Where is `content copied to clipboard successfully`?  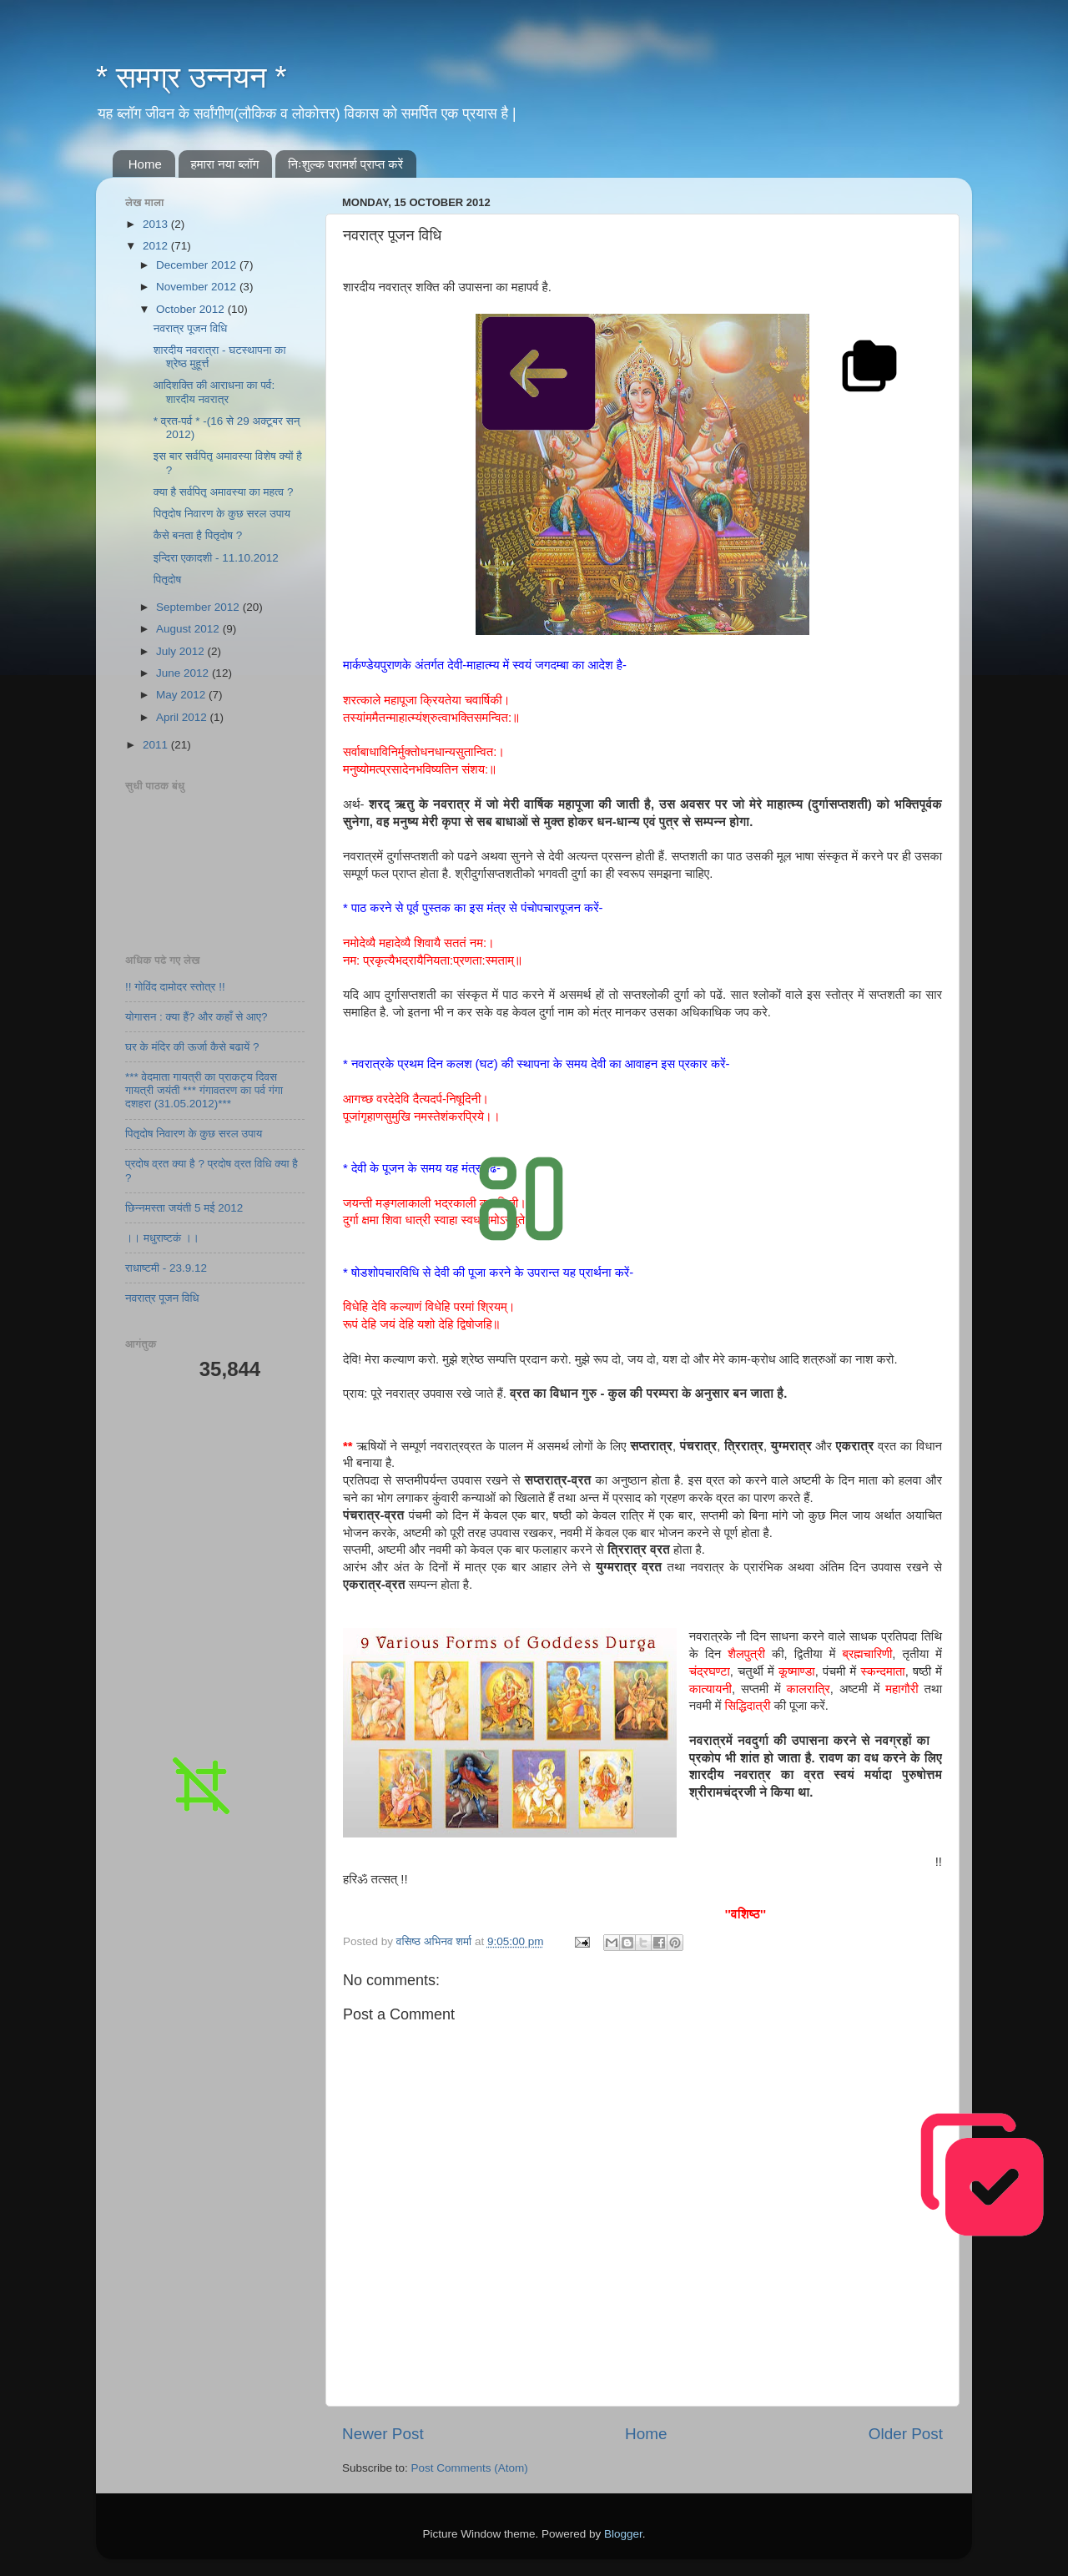 content copied to clipboard successfully is located at coordinates (982, 2175).